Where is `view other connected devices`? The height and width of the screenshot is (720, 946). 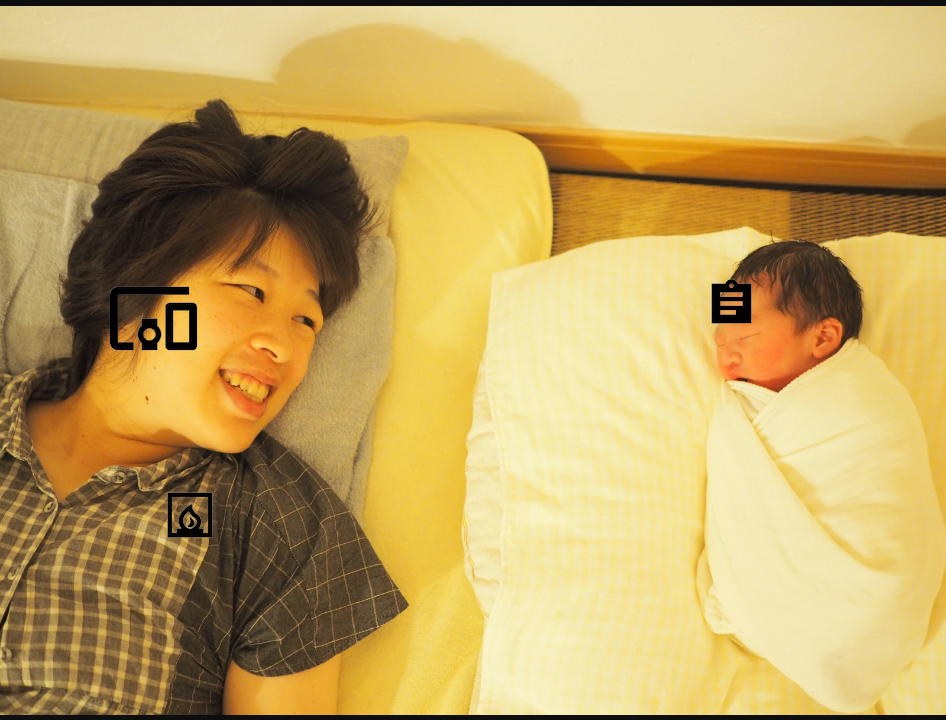 view other connected devices is located at coordinates (153, 318).